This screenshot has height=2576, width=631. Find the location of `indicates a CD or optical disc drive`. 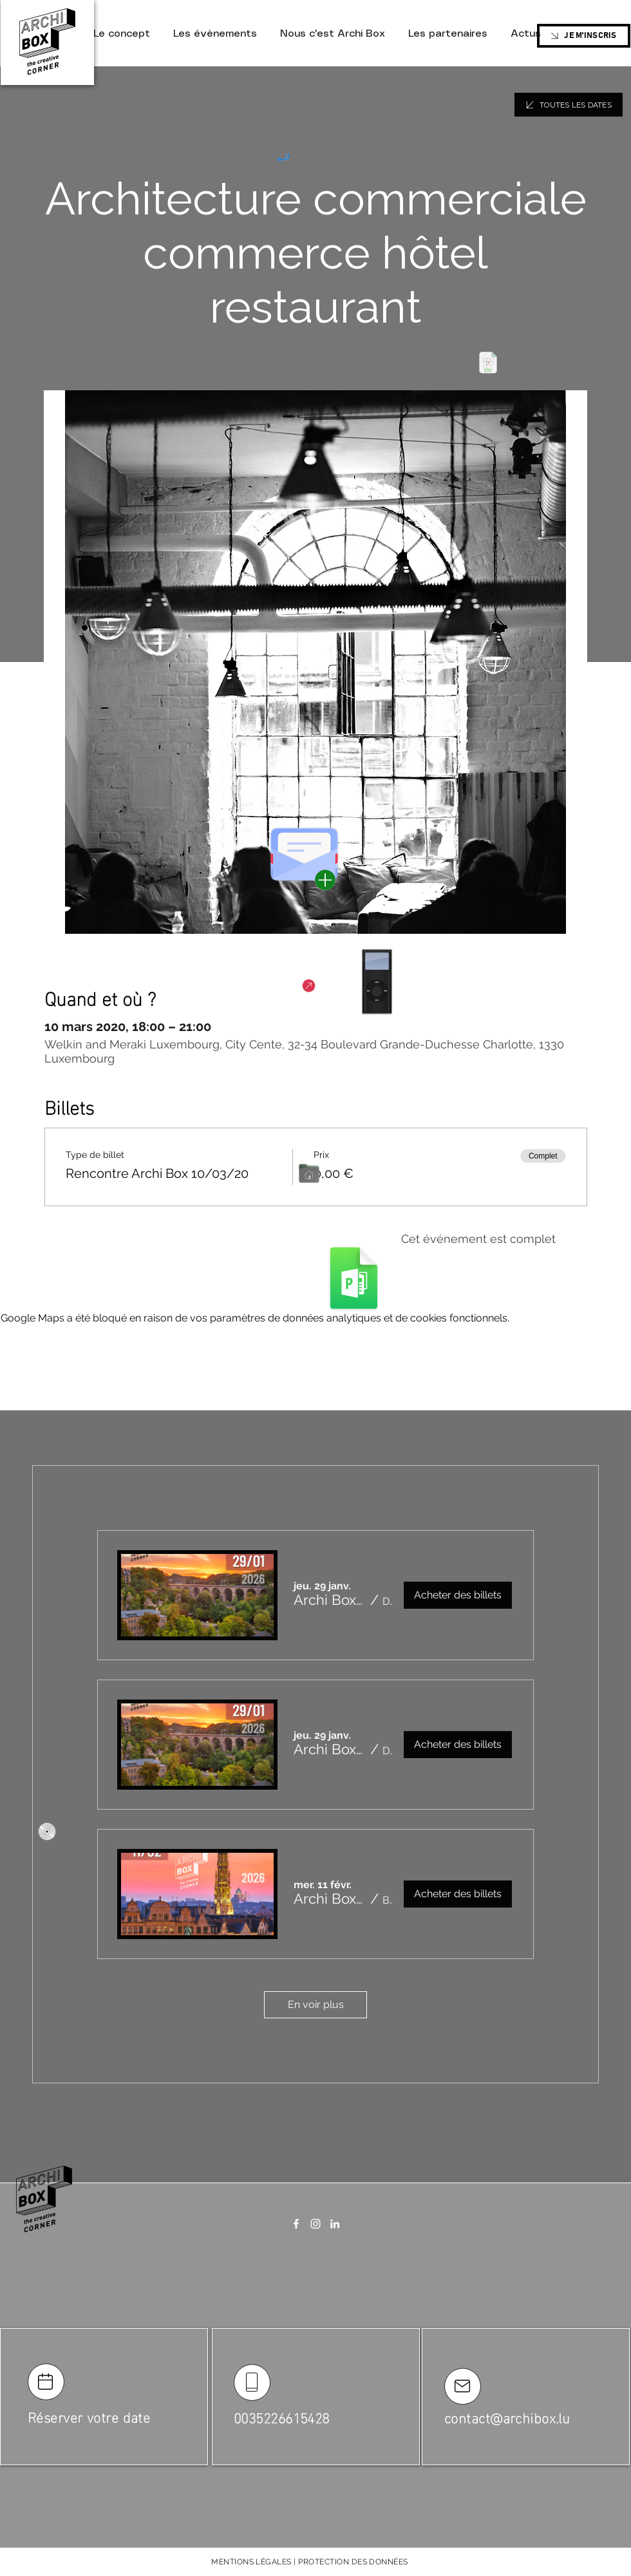

indicates a CD or optical disc drive is located at coordinates (47, 1832).